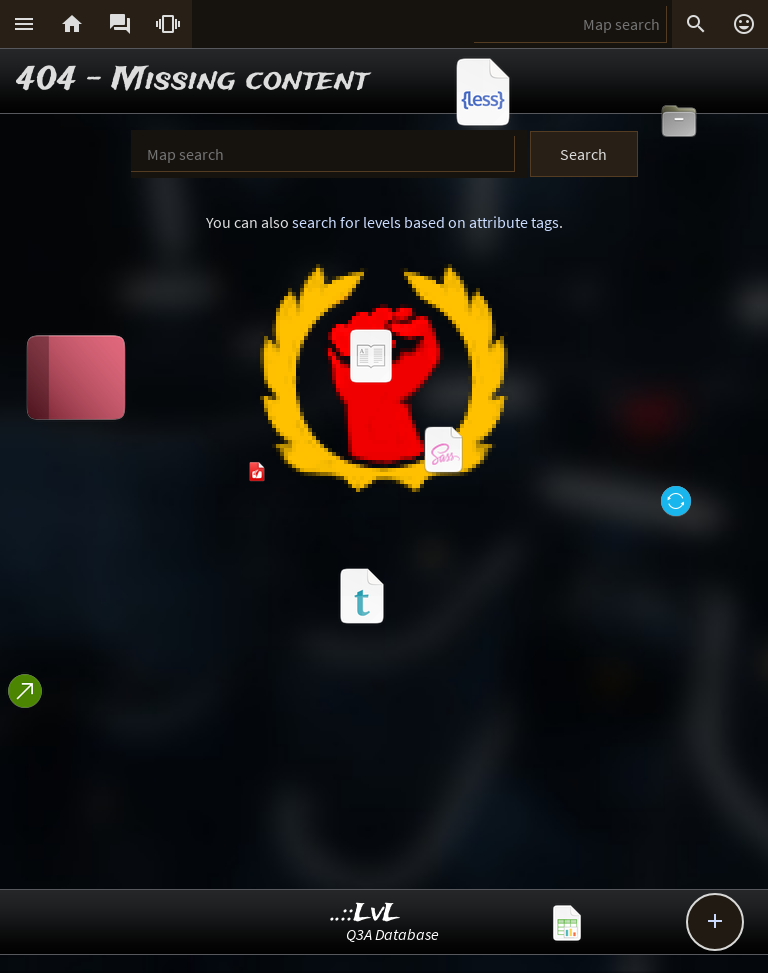 This screenshot has height=973, width=768. Describe the element at coordinates (371, 356) in the screenshot. I see `a mobipocket ebook file` at that location.